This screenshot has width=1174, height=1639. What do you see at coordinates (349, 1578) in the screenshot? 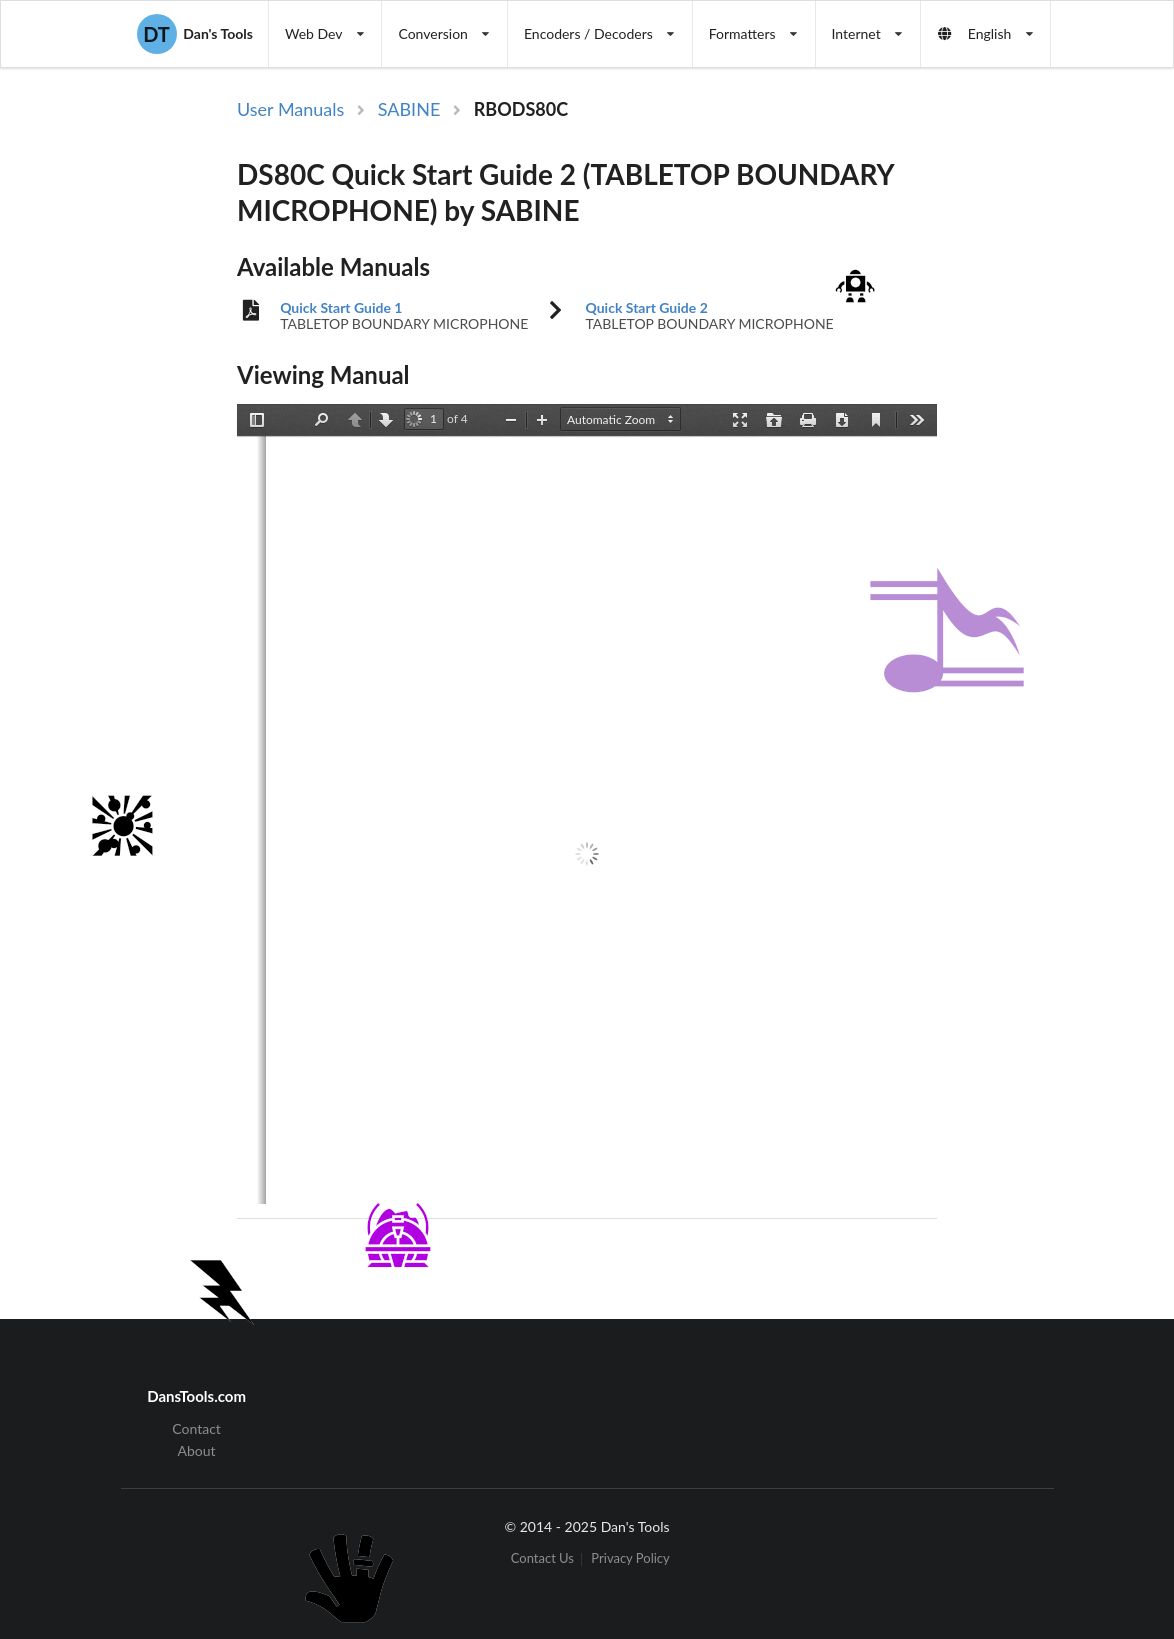
I see `view or manage jewelry inventory` at bounding box center [349, 1578].